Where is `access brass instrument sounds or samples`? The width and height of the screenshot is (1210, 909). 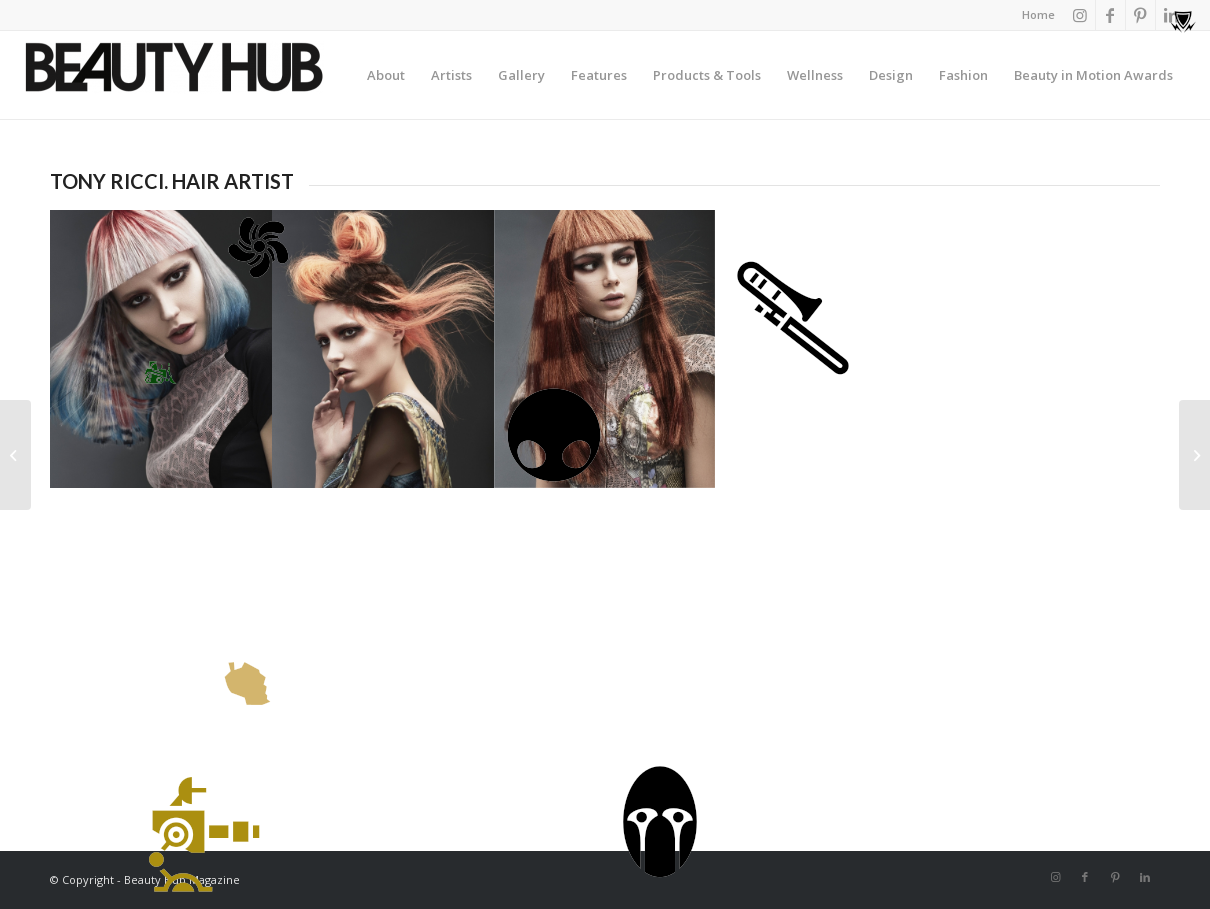
access brass instrument sounds or samples is located at coordinates (793, 318).